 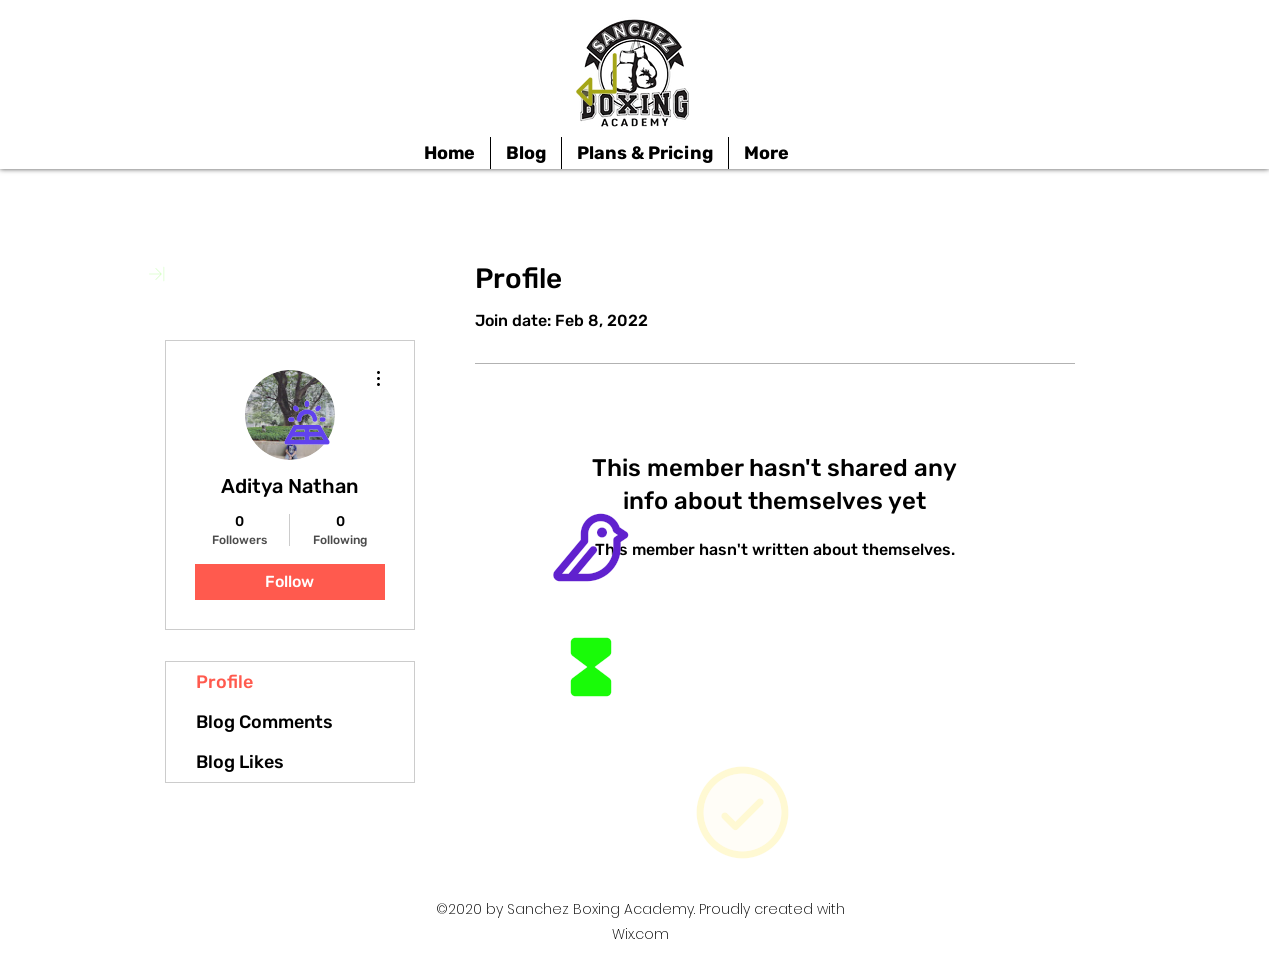 What do you see at coordinates (157, 274) in the screenshot?
I see `go to end or last item` at bounding box center [157, 274].